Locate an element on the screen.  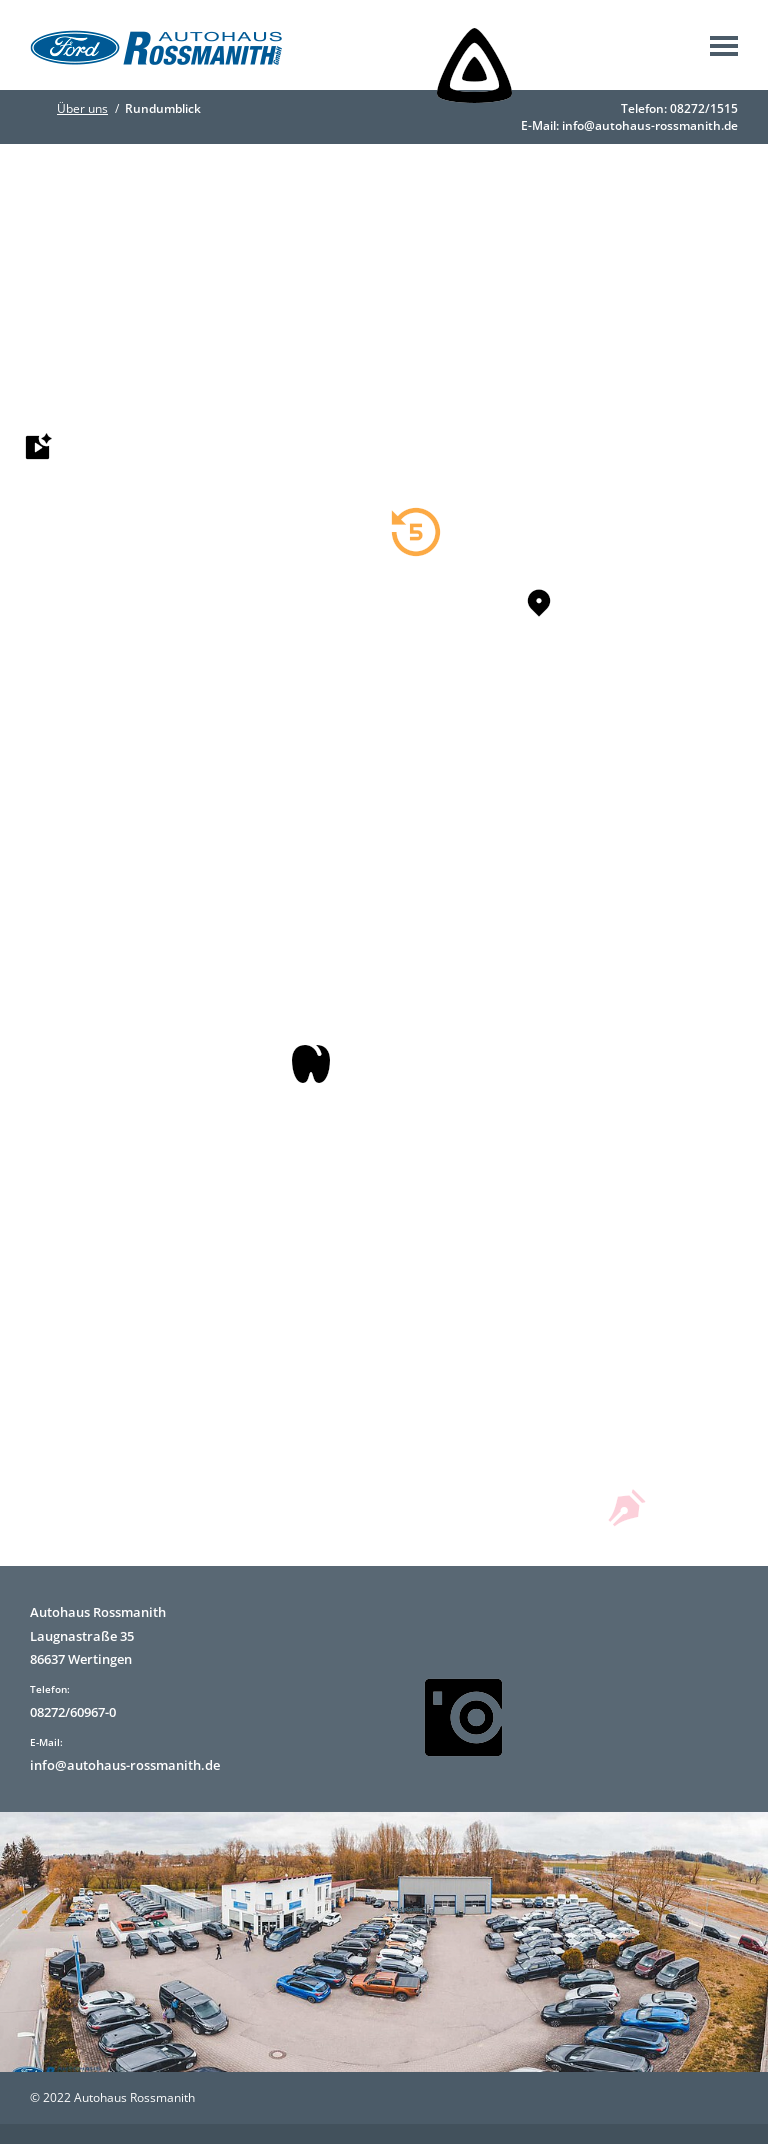
open Jellyfin media server app is located at coordinates (474, 65).